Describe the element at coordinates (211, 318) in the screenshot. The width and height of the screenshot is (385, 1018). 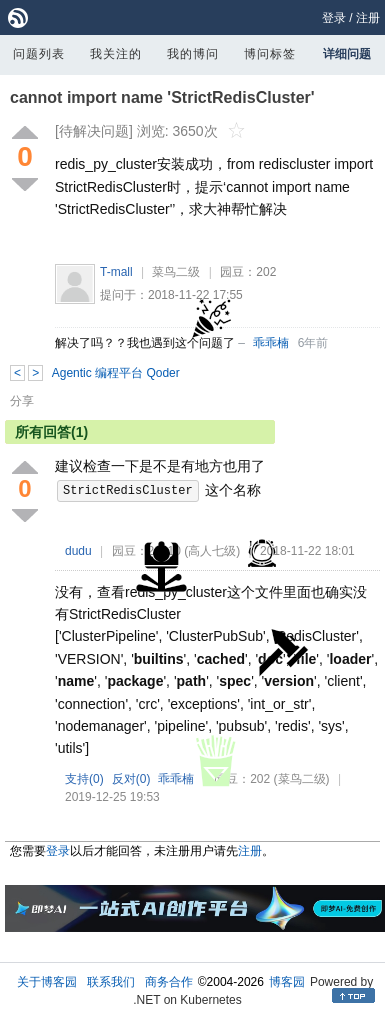
I see `celebrate an achievement or milestone` at that location.